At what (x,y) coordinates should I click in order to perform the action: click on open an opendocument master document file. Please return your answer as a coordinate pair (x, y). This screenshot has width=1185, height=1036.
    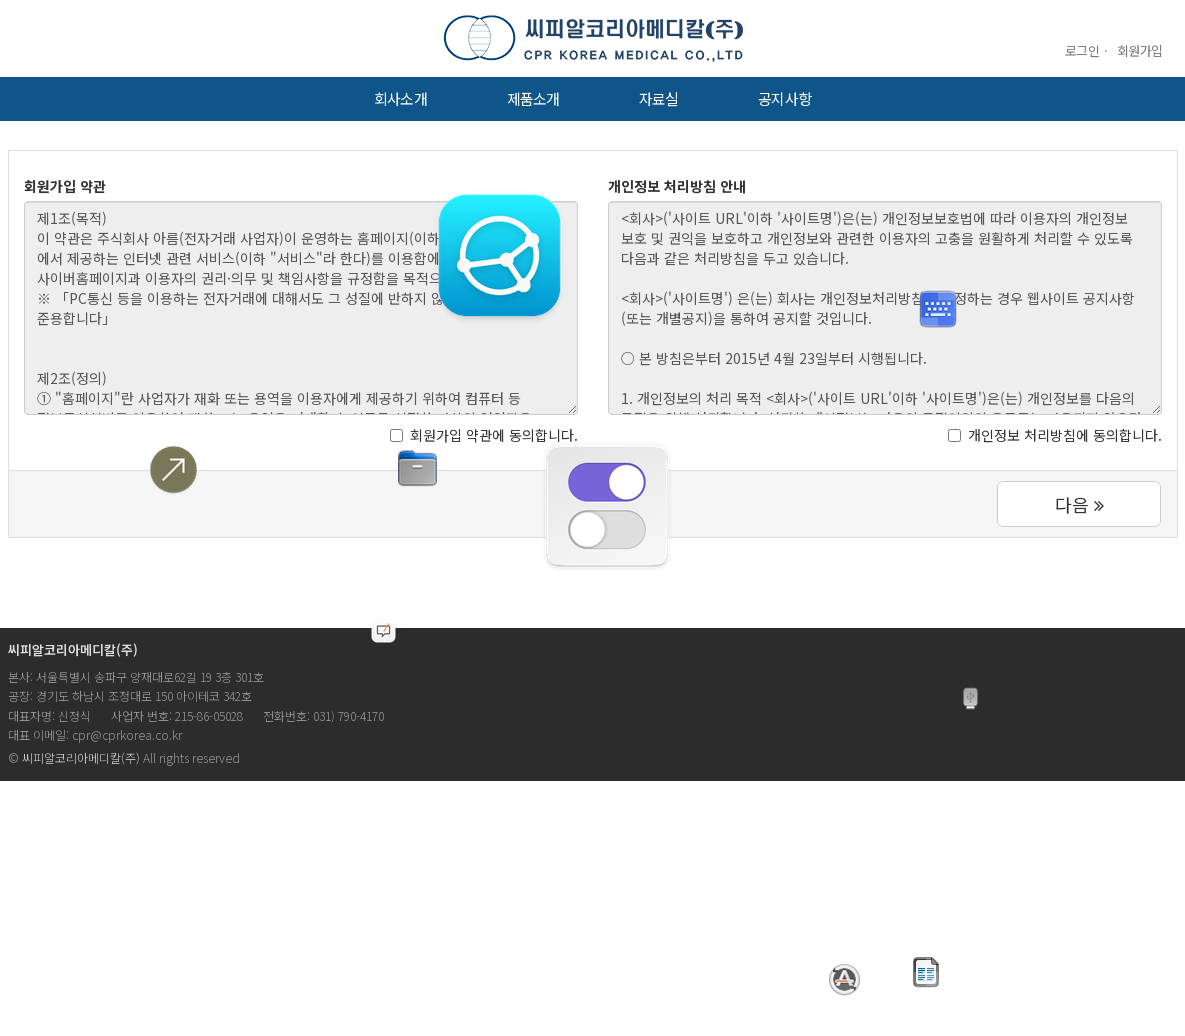
    Looking at the image, I should click on (926, 972).